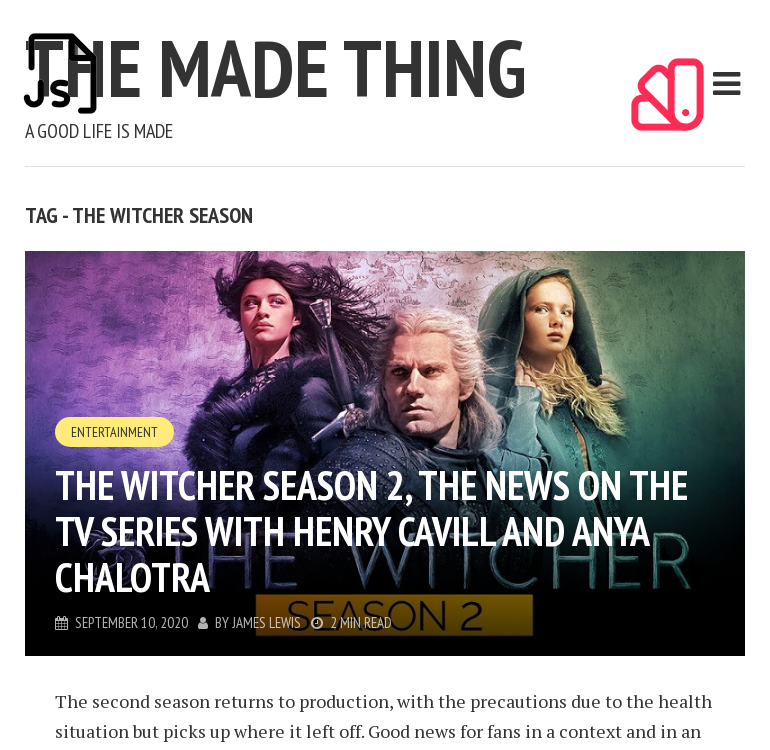 This screenshot has height=750, width=770. I want to click on javascript file, so click(62, 73).